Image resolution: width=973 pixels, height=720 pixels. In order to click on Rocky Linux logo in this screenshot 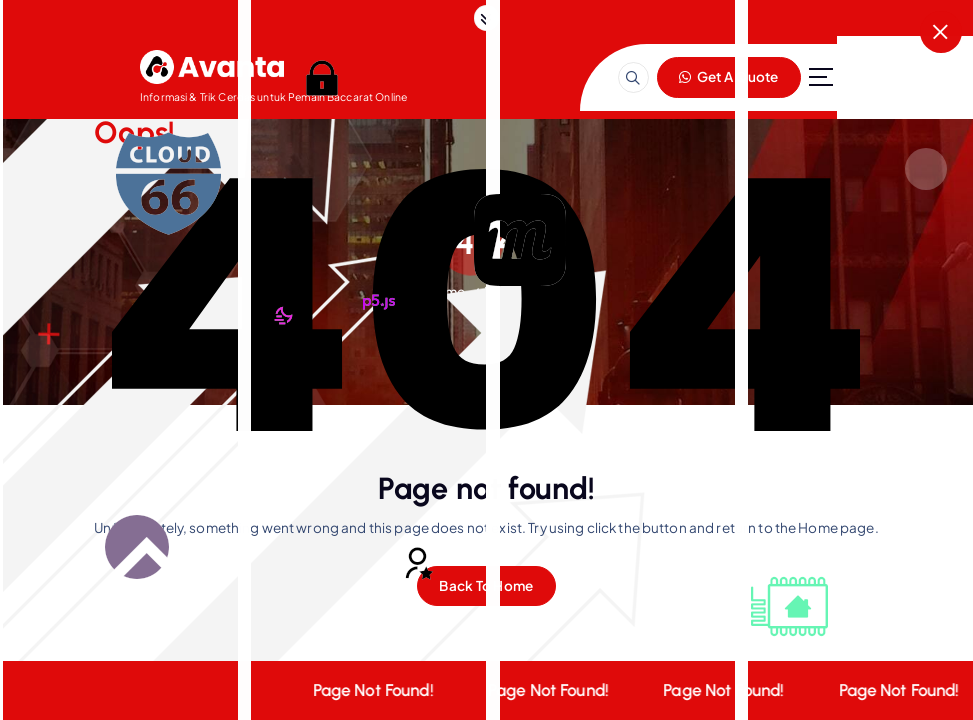, I will do `click(137, 547)`.